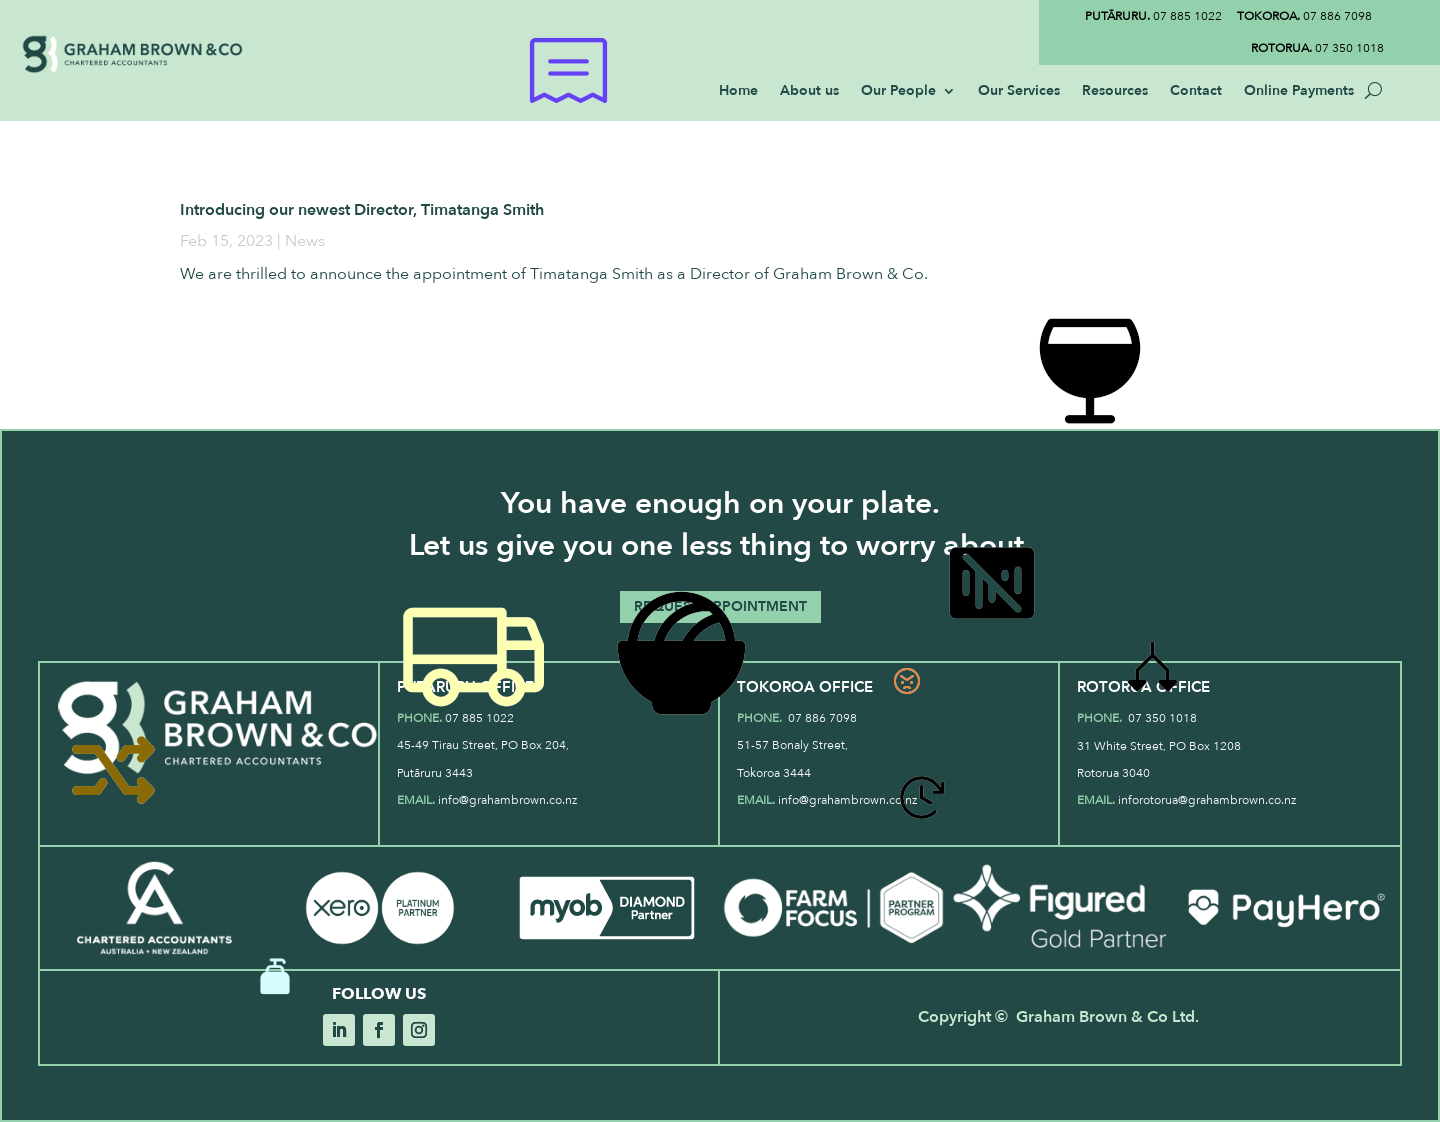 Image resolution: width=1440 pixels, height=1122 pixels. Describe the element at coordinates (907, 681) in the screenshot. I see `react with anger to a post or message` at that location.